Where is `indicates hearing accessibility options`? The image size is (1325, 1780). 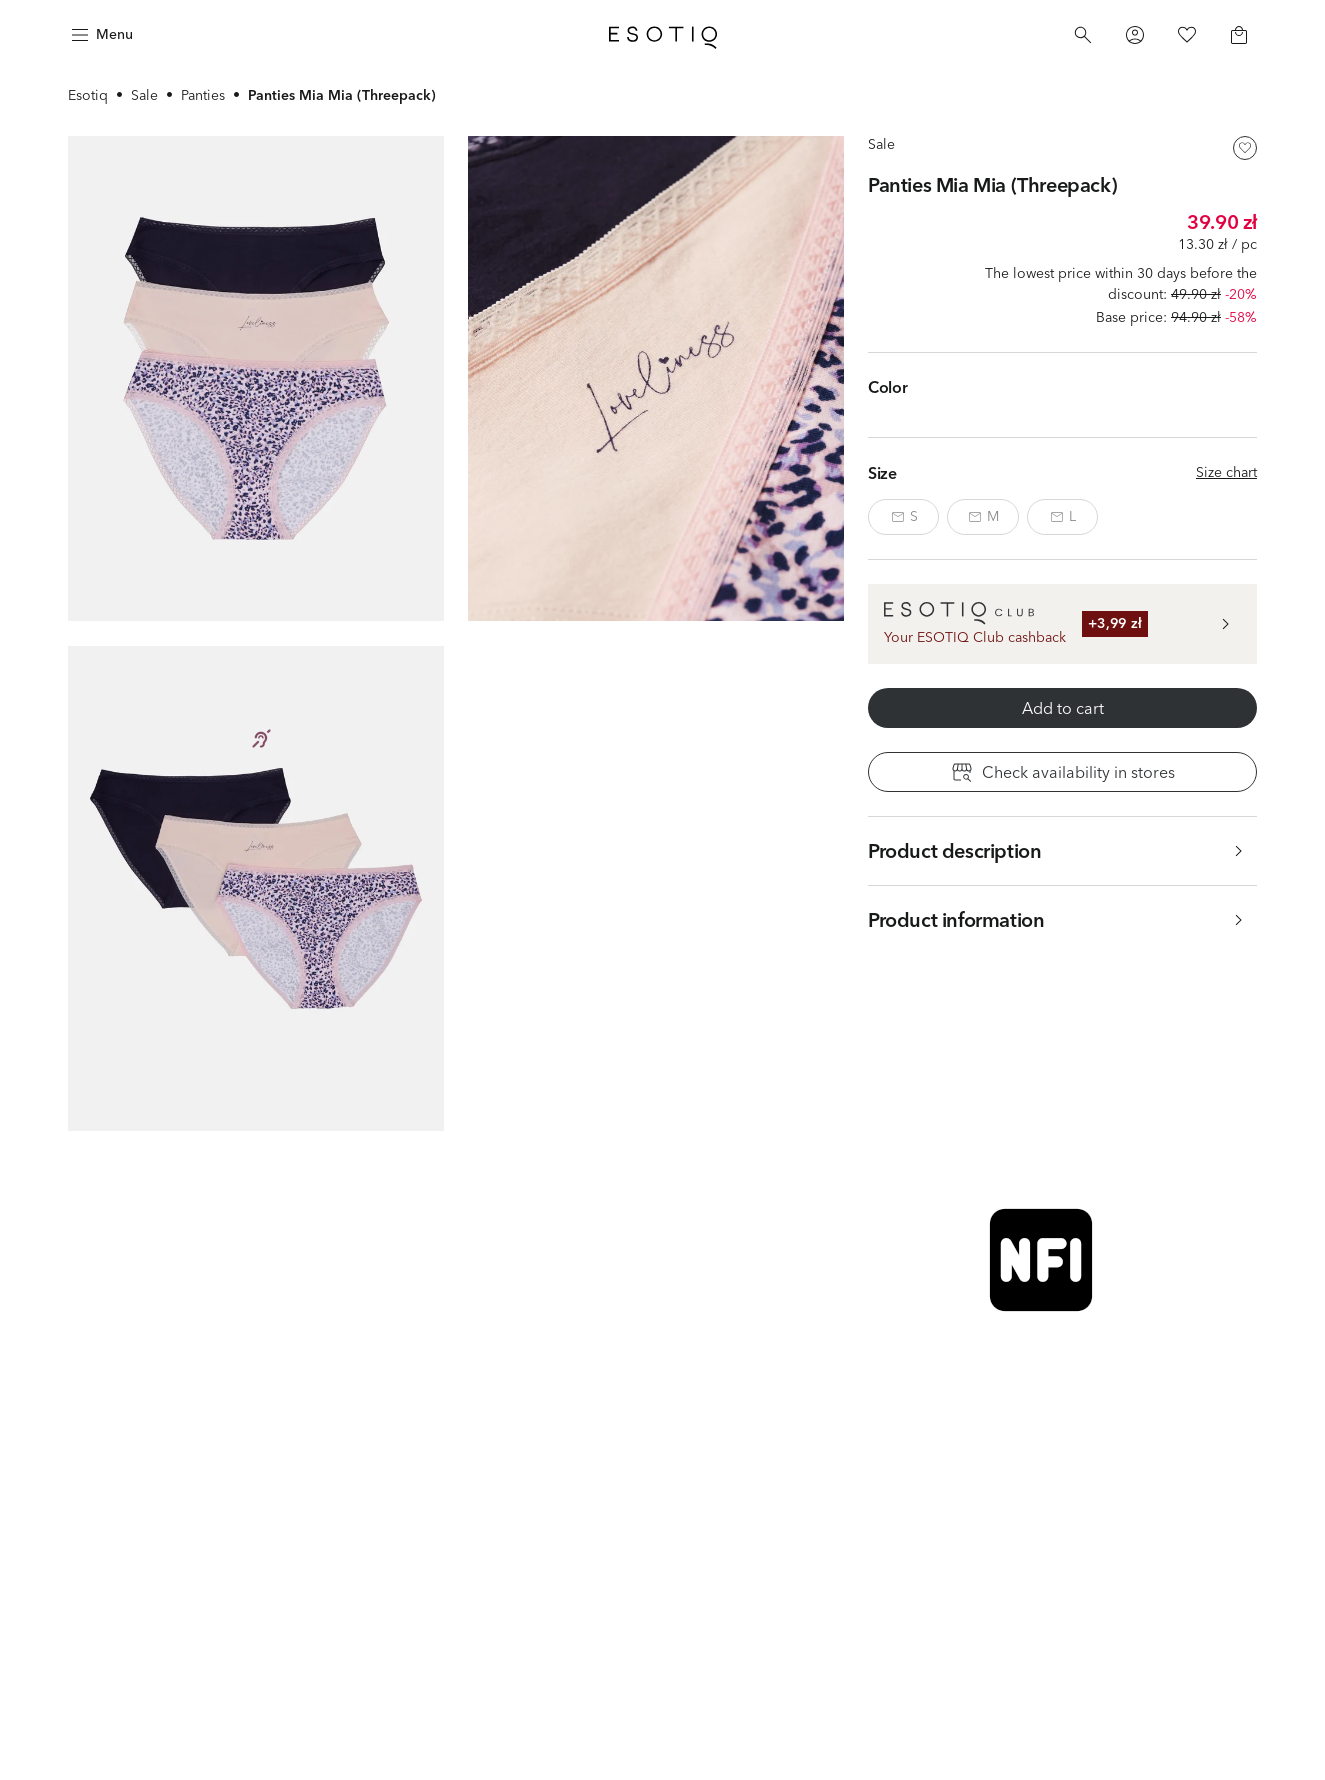 indicates hearing accessibility options is located at coordinates (261, 738).